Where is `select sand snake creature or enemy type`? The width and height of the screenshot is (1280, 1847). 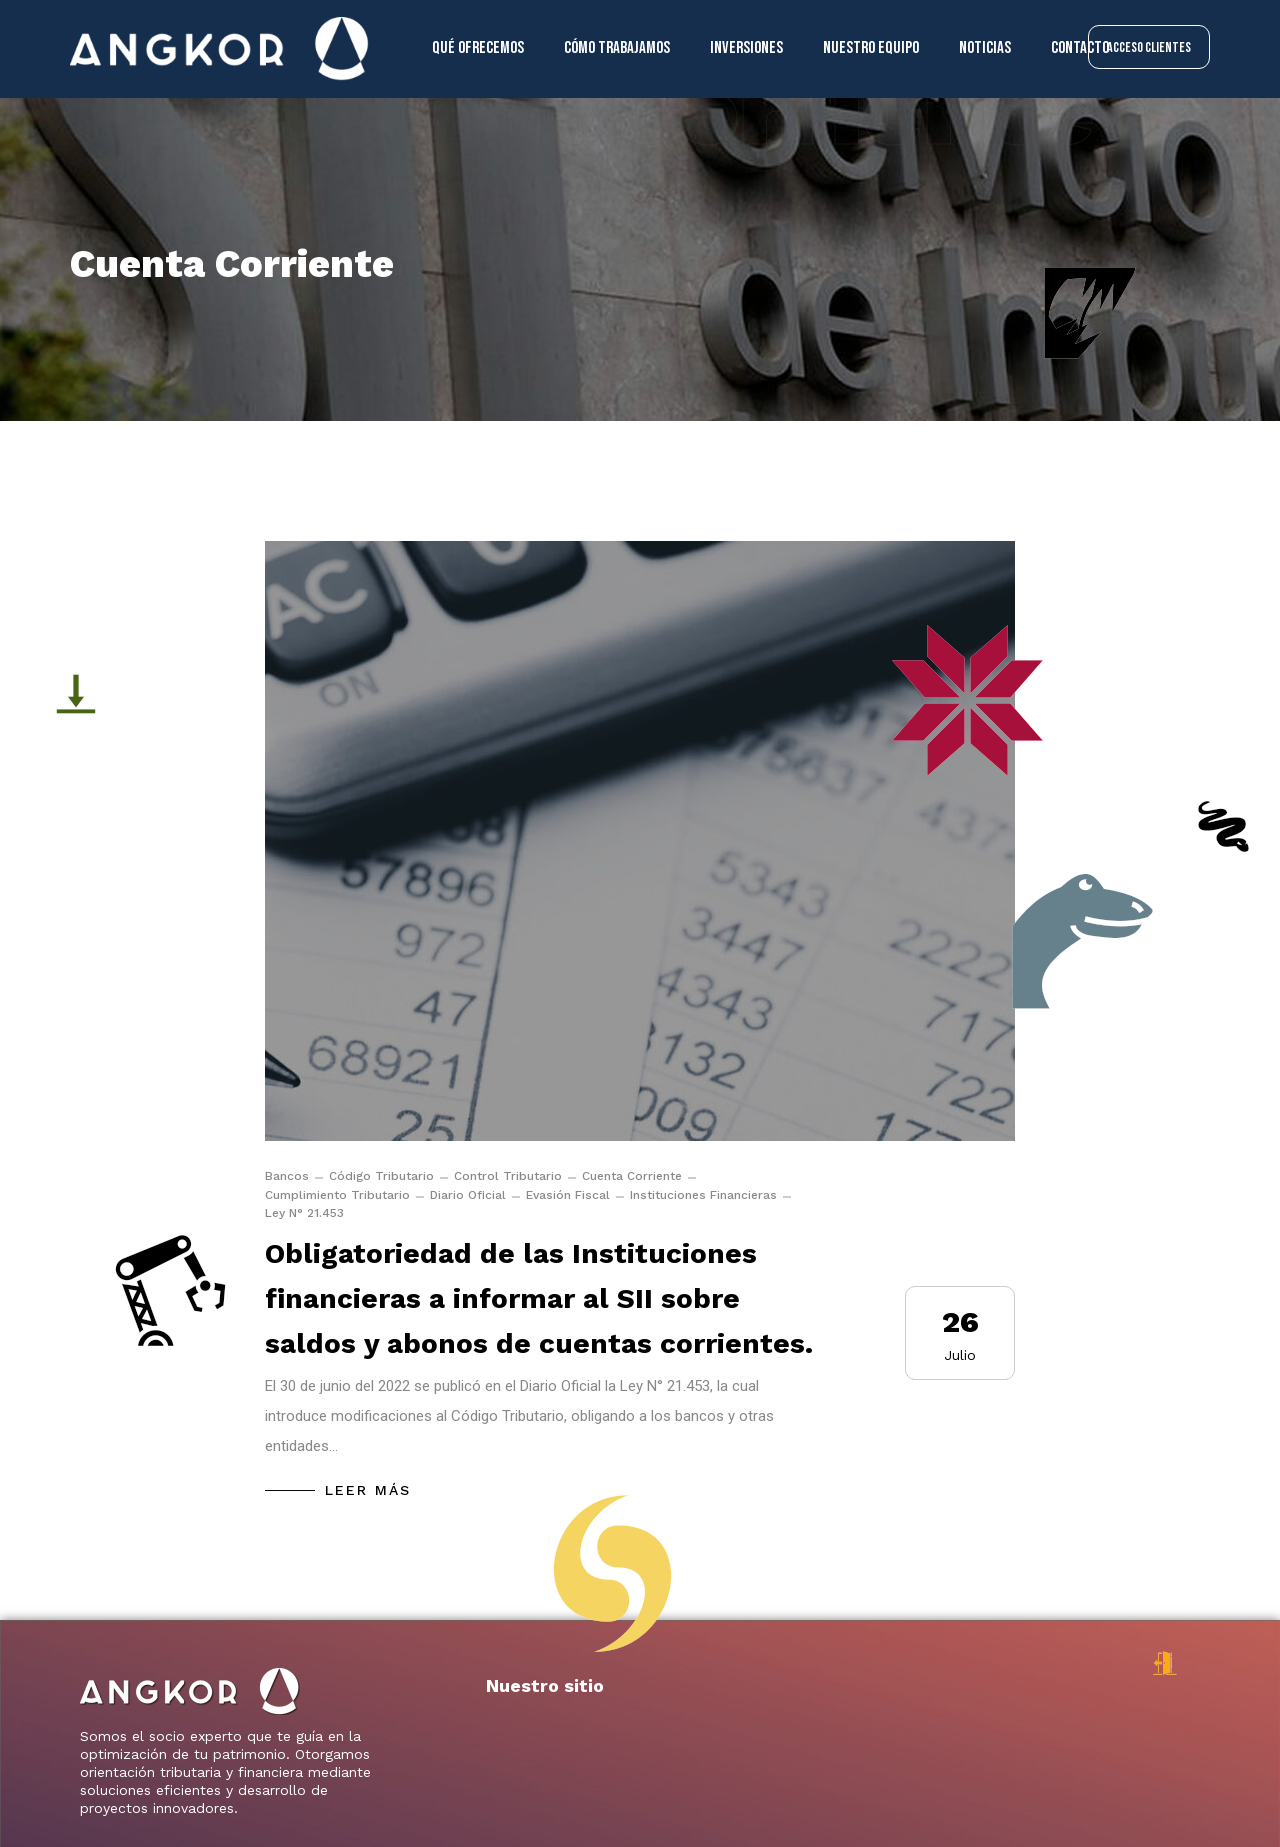 select sand snake creature or enemy type is located at coordinates (1223, 826).